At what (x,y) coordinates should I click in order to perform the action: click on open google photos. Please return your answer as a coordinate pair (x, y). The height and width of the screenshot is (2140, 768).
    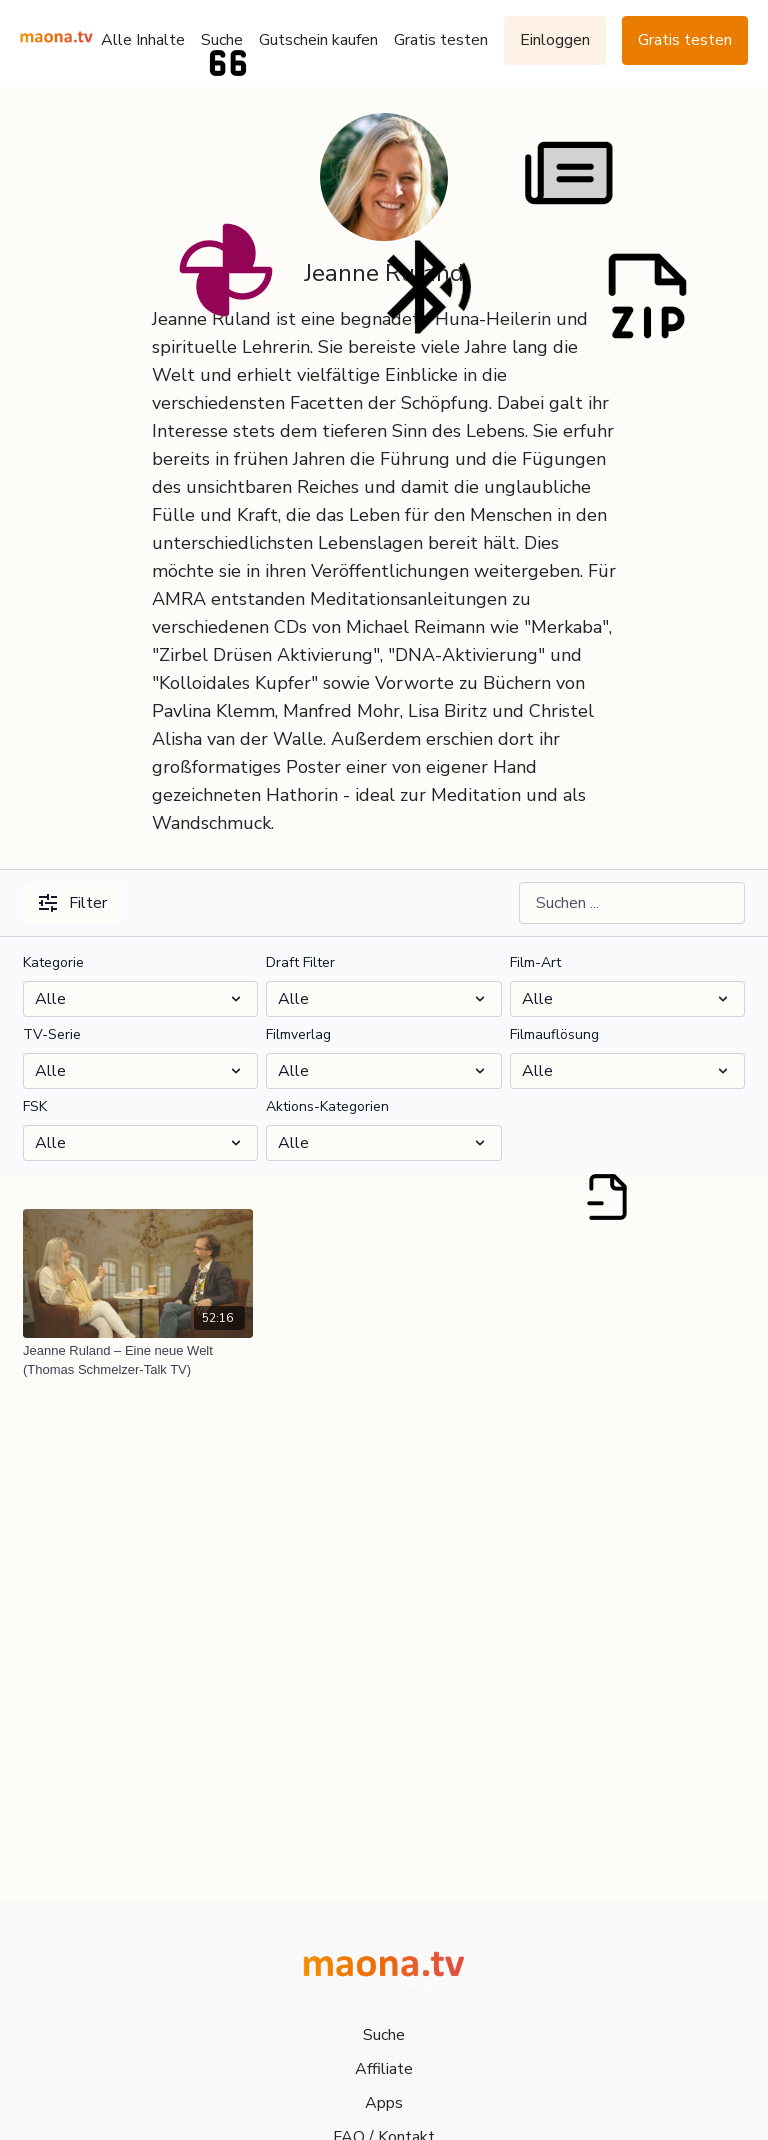
    Looking at the image, I should click on (226, 270).